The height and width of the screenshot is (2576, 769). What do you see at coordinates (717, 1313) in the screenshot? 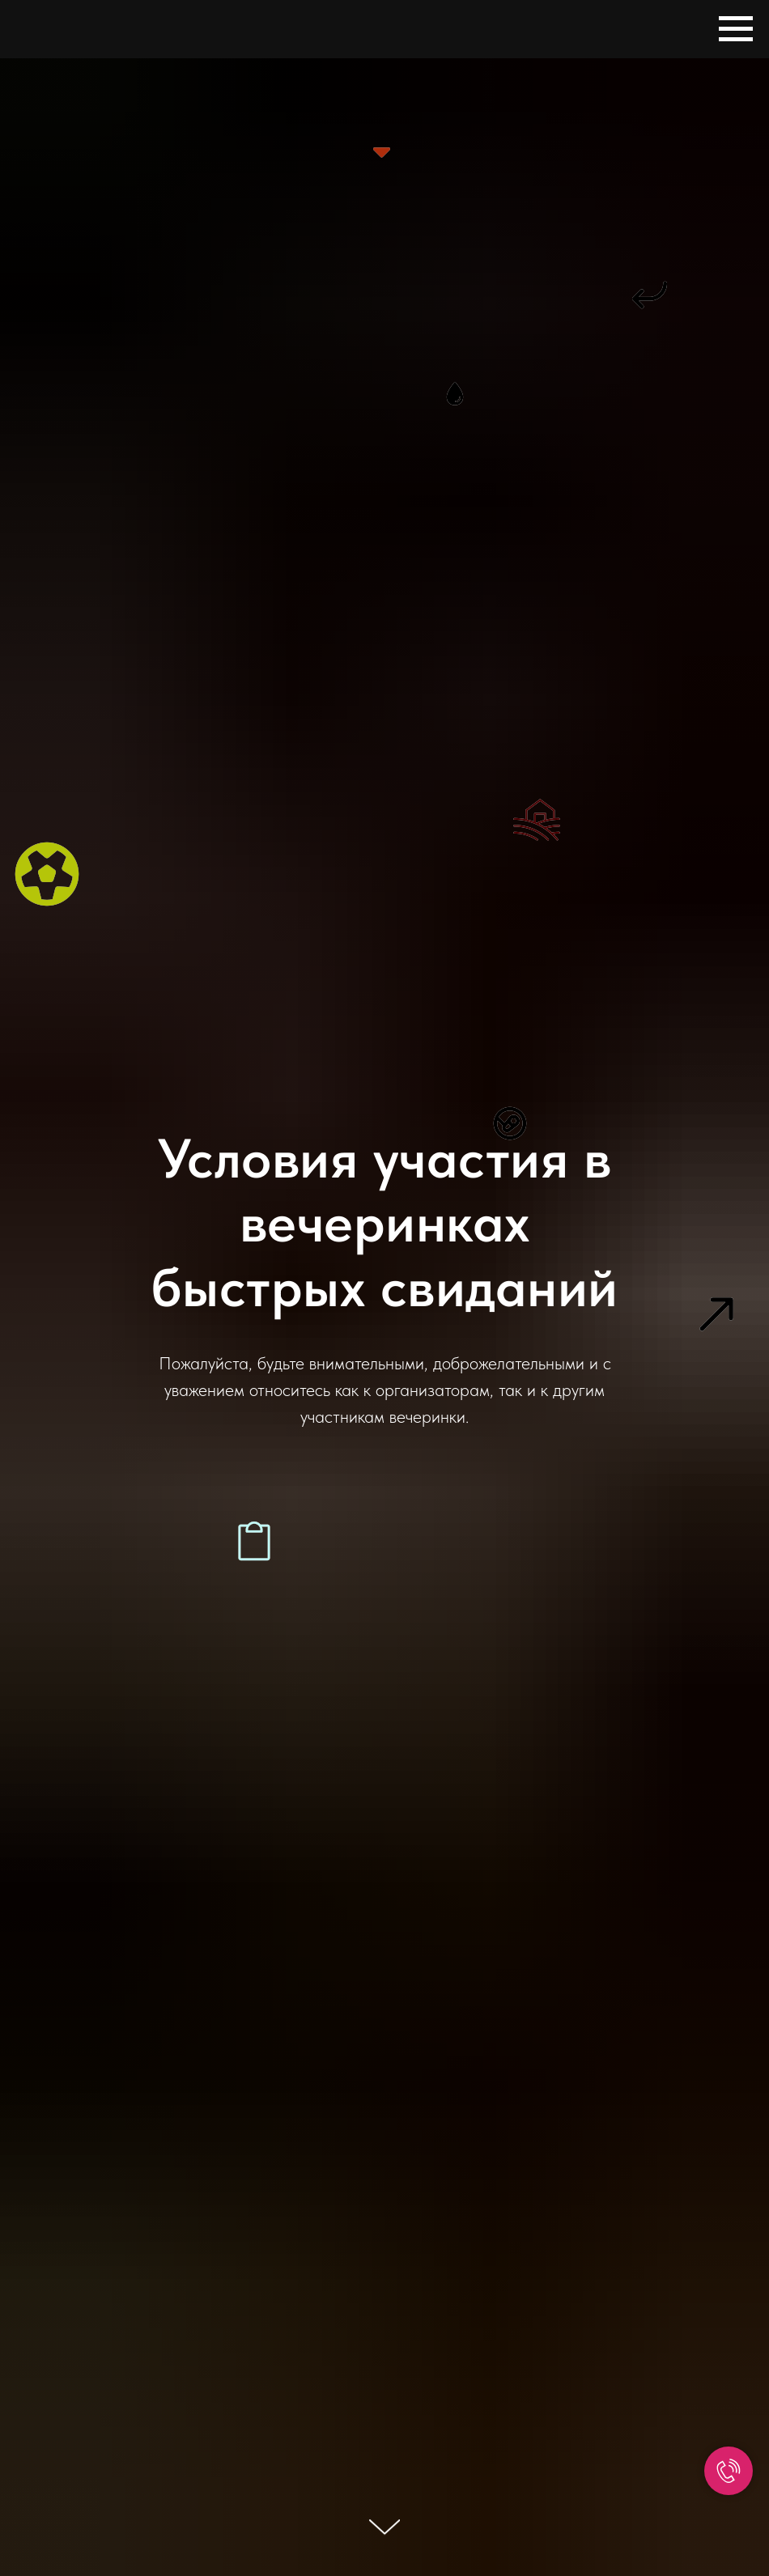
I see `open link in new tab or window` at bounding box center [717, 1313].